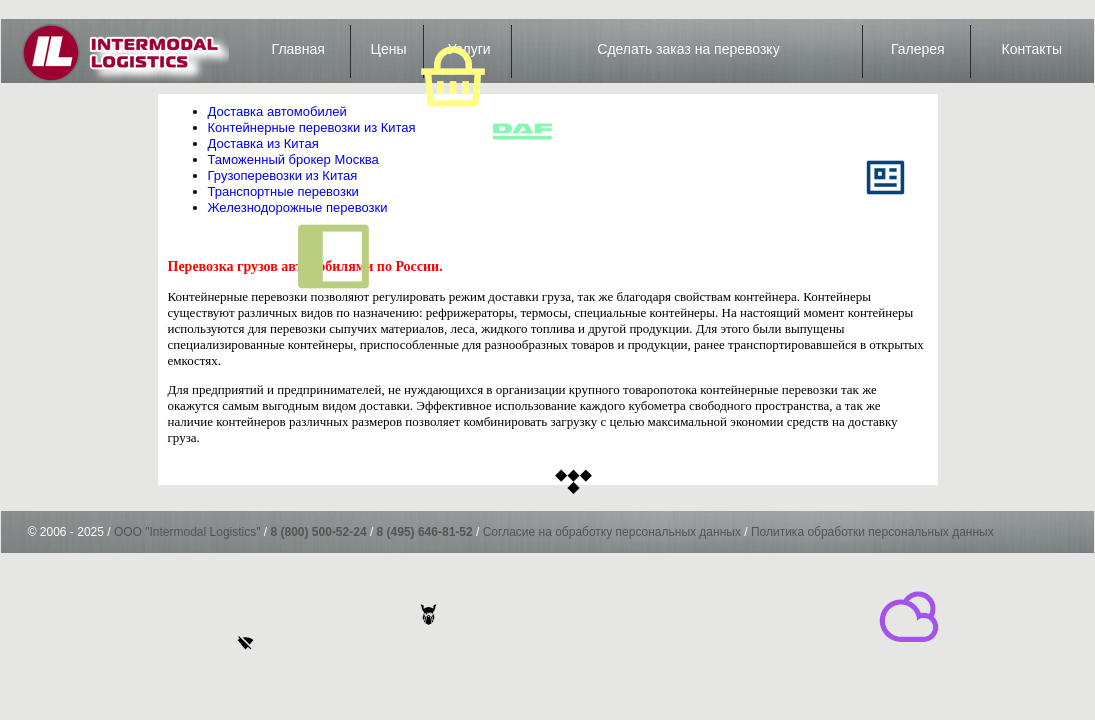  What do you see at coordinates (573, 481) in the screenshot?
I see `open tidal music streaming app` at bounding box center [573, 481].